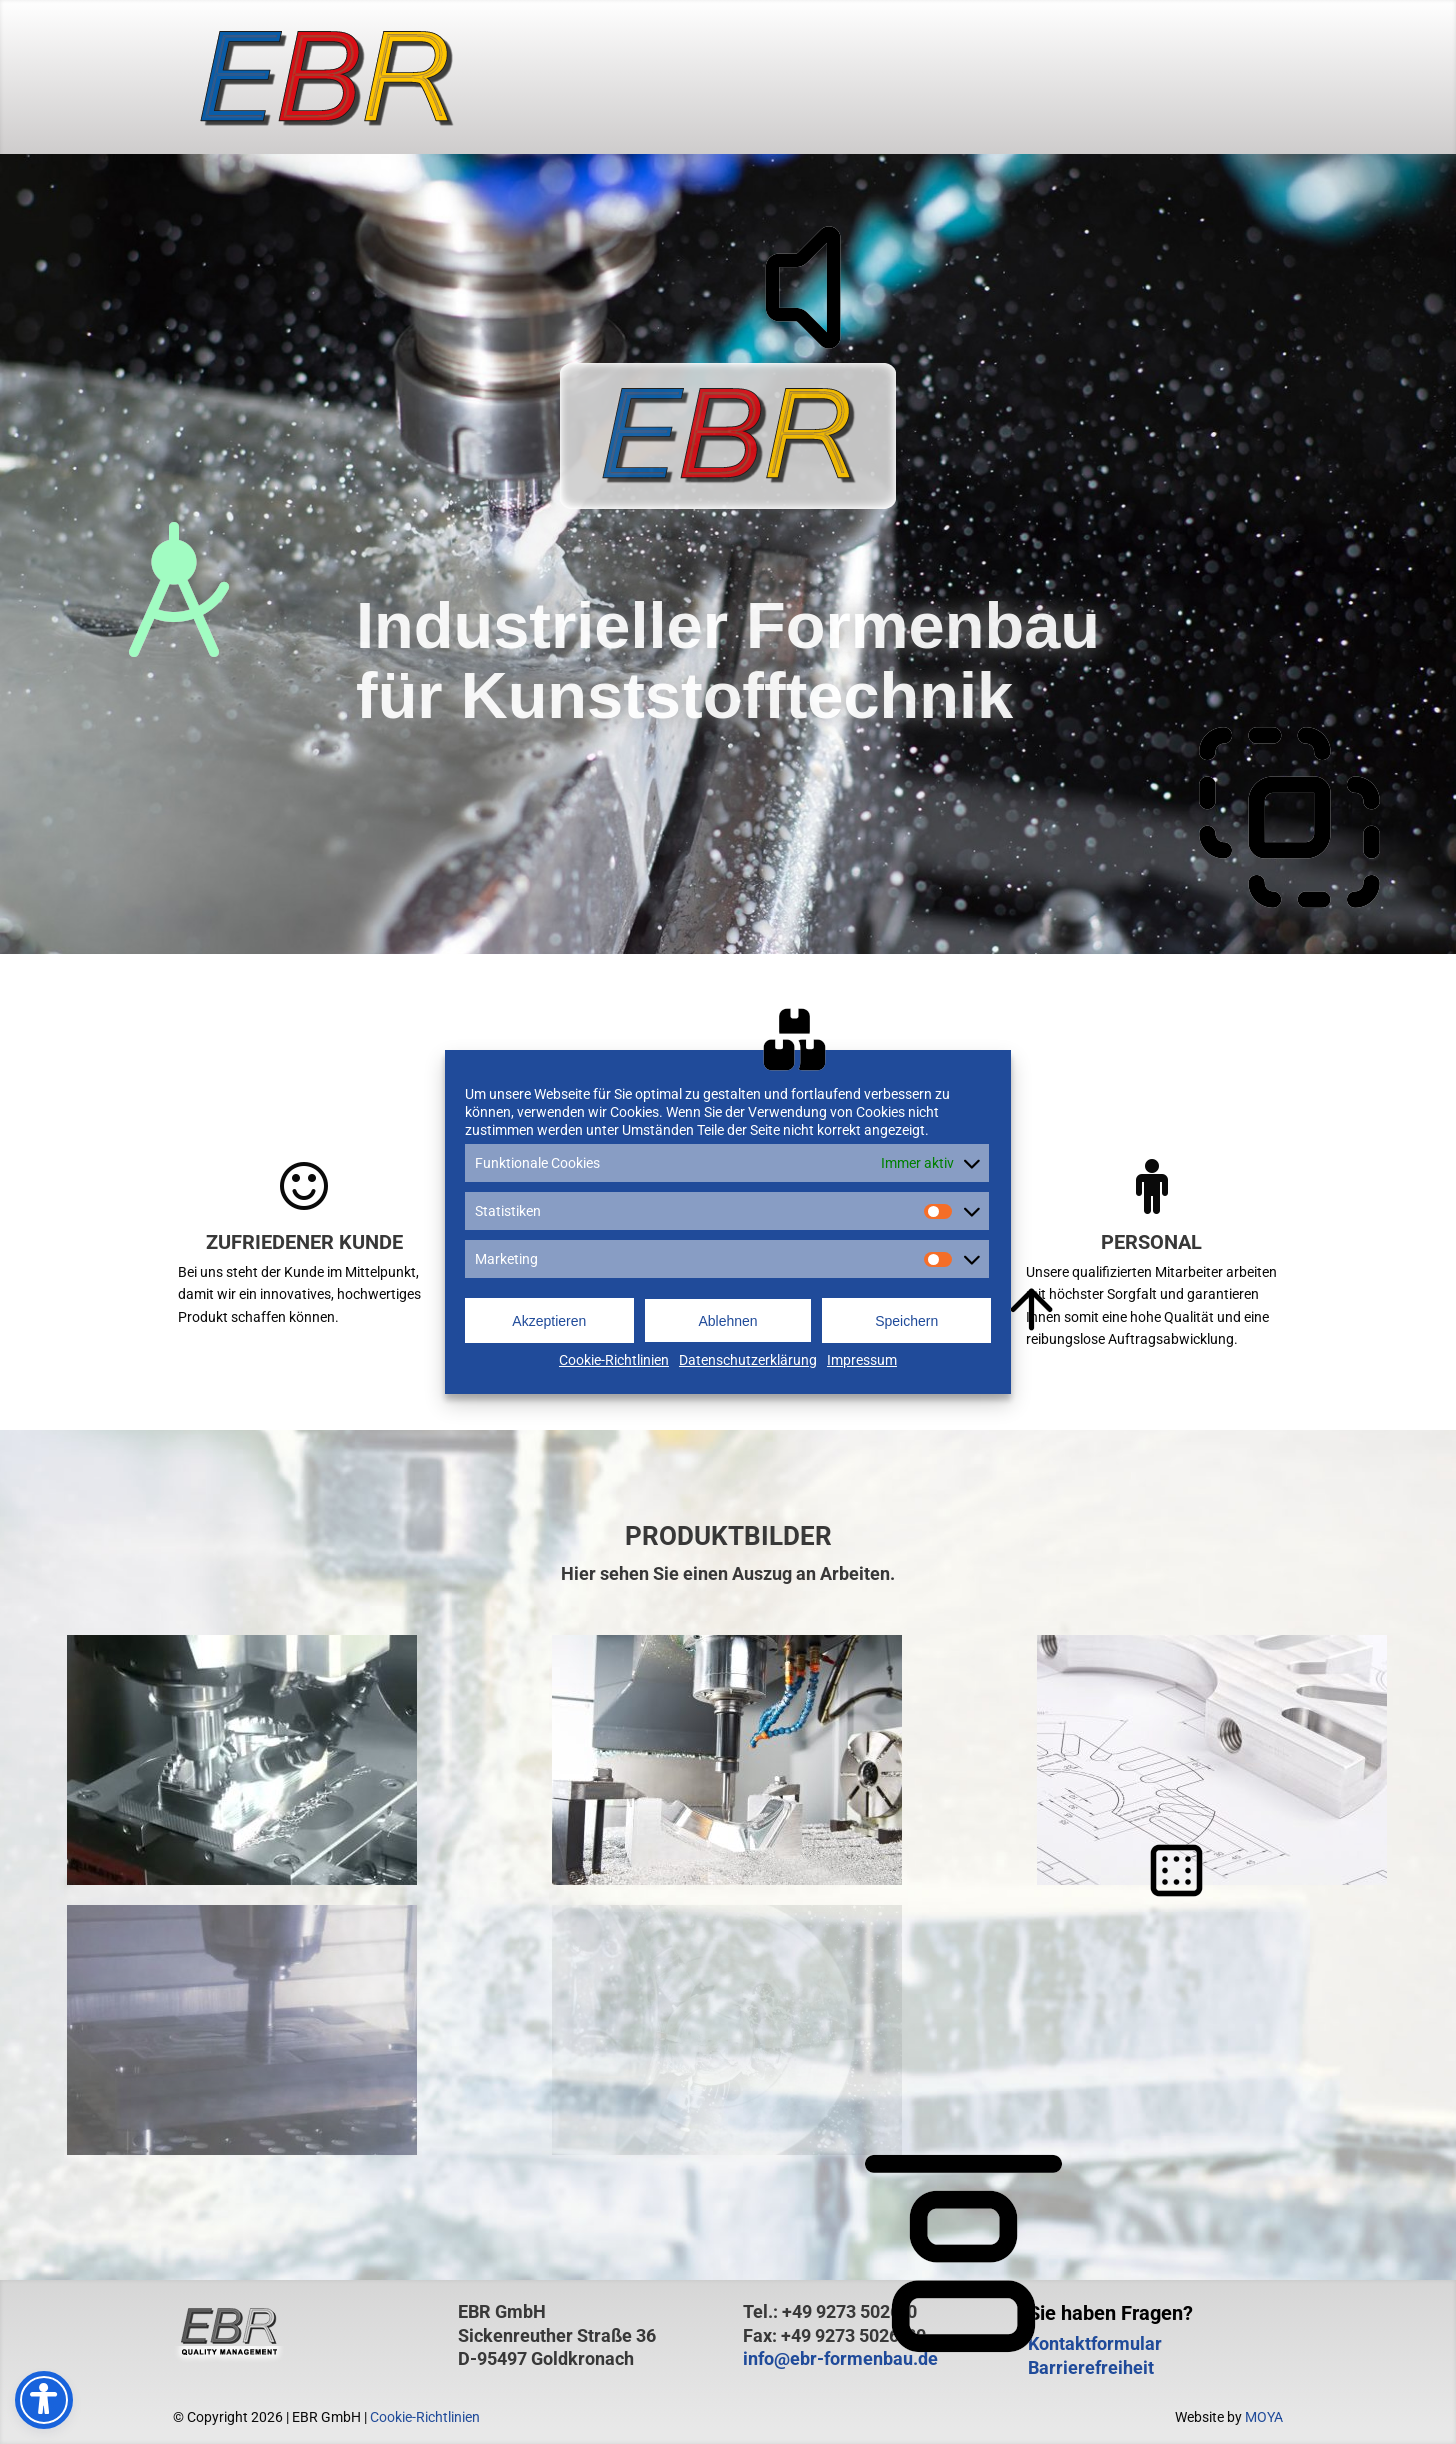 The height and width of the screenshot is (2444, 1456). I want to click on view inventory or stock items, so click(794, 1039).